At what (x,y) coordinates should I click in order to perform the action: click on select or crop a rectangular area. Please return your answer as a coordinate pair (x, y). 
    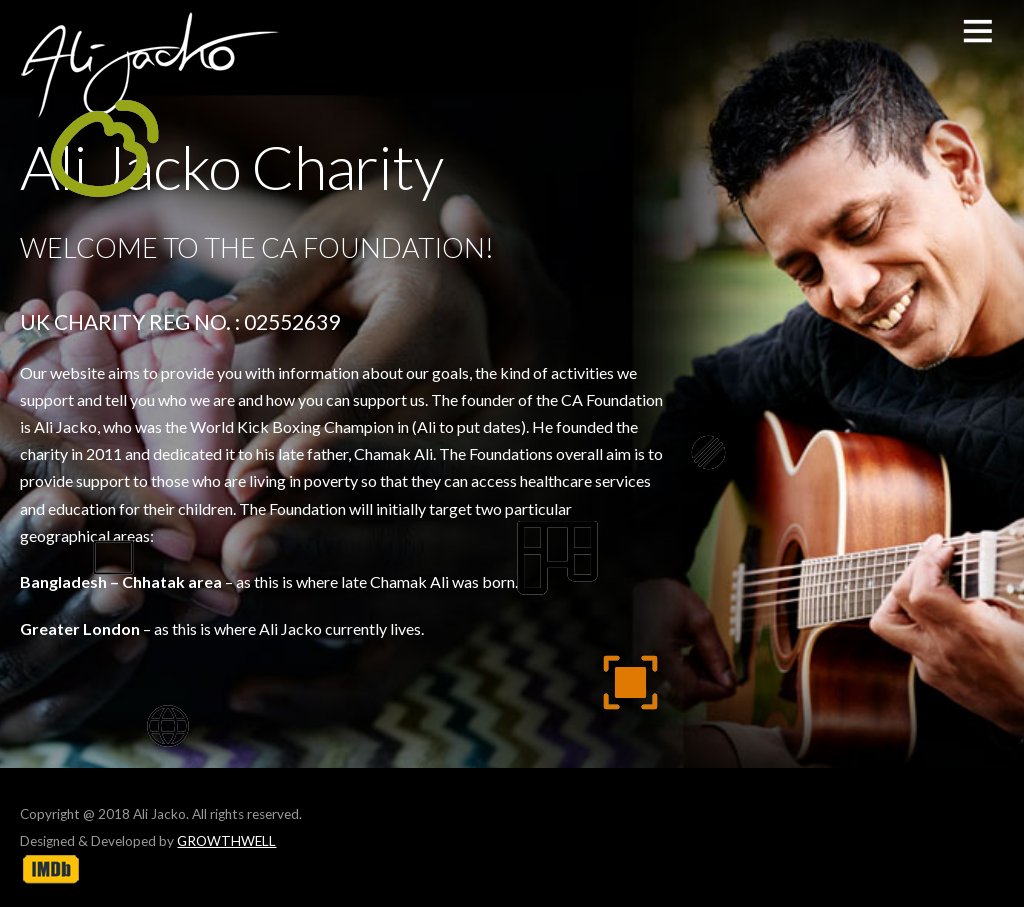
    Looking at the image, I should click on (113, 557).